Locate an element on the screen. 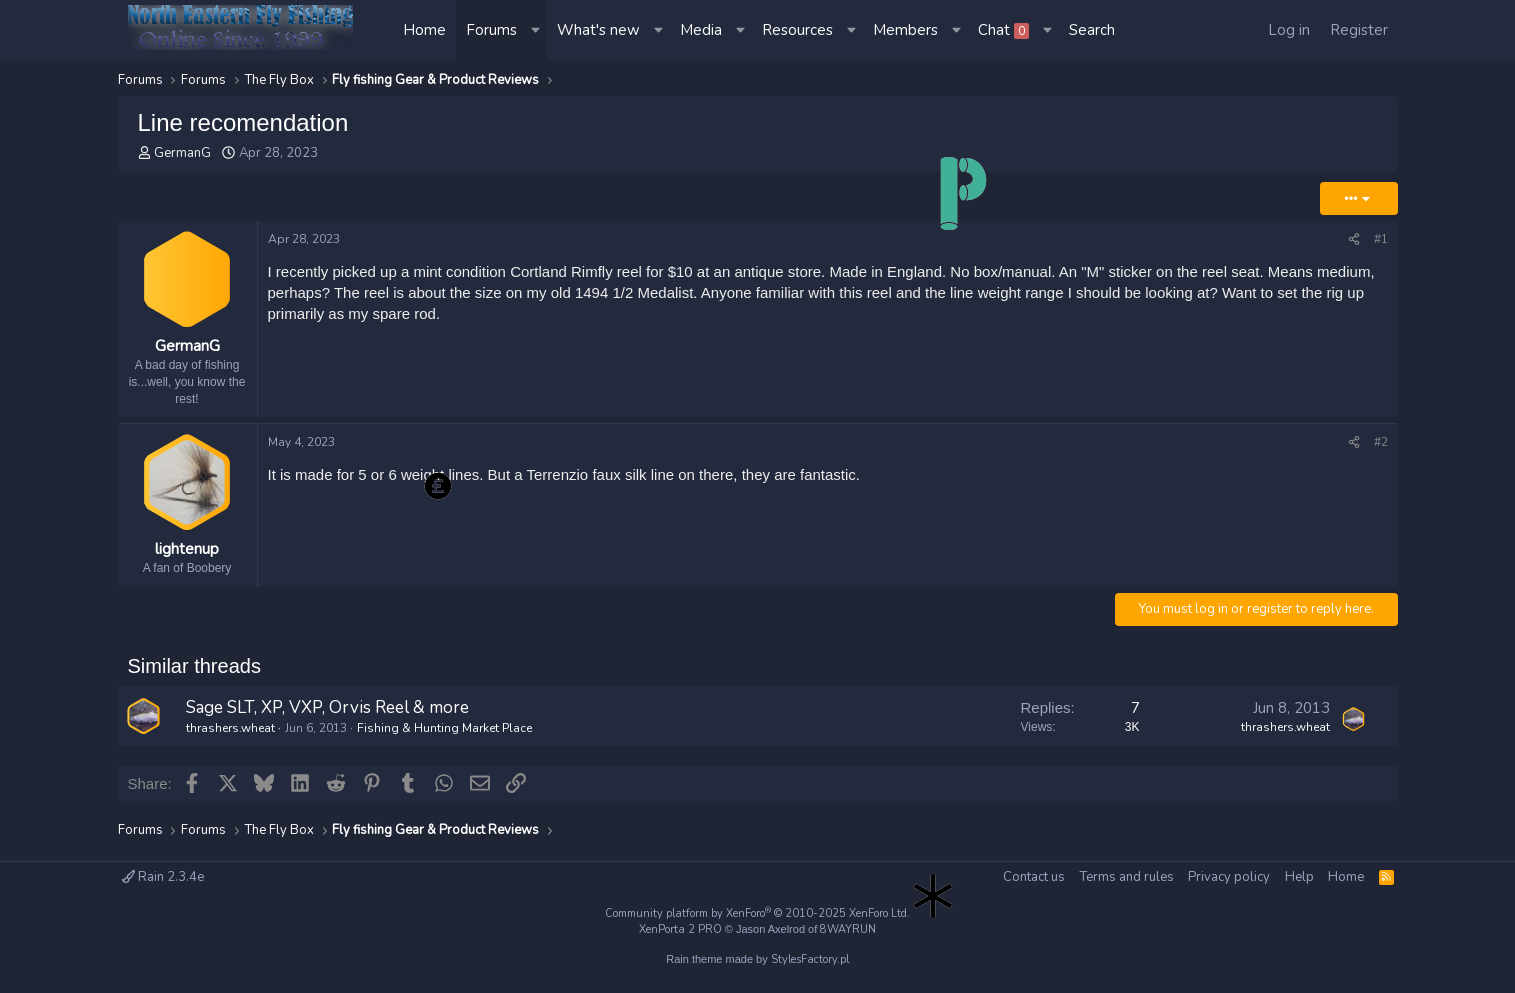 This screenshot has height=993, width=1515. view balance in british pounds is located at coordinates (438, 486).